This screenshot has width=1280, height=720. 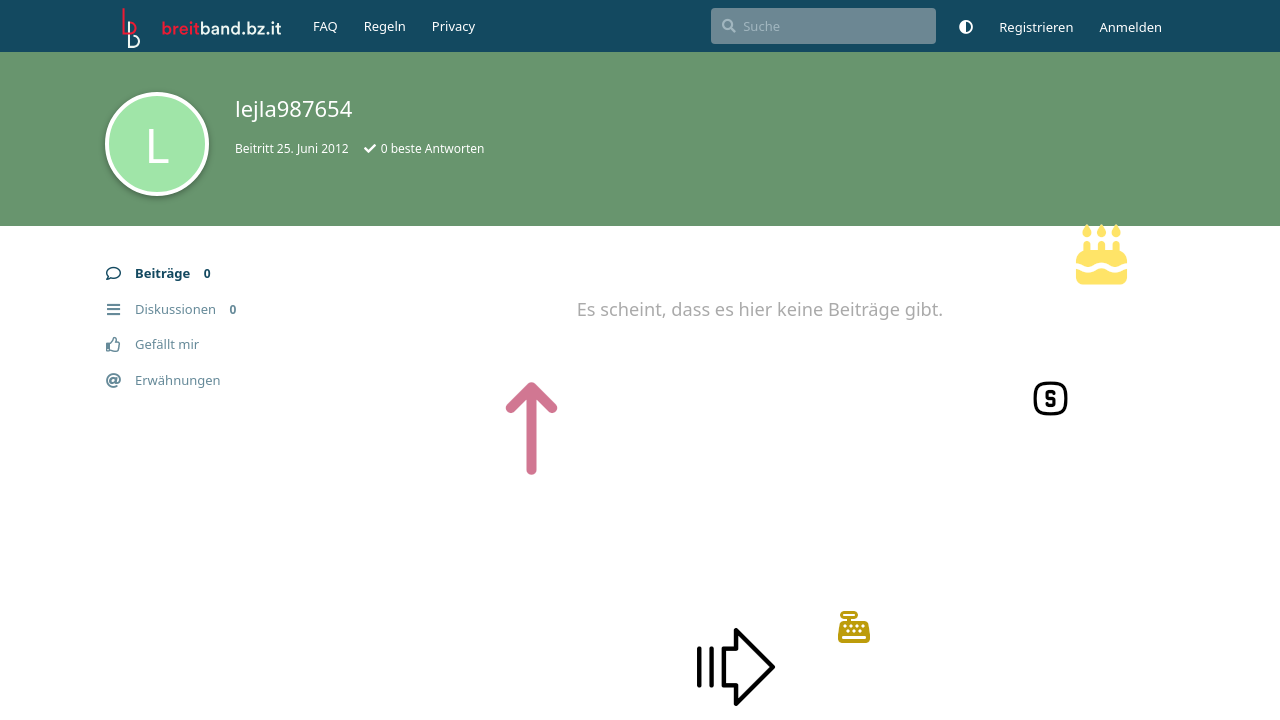 I want to click on indicates a shortcut or saved item, so click(x=1050, y=398).